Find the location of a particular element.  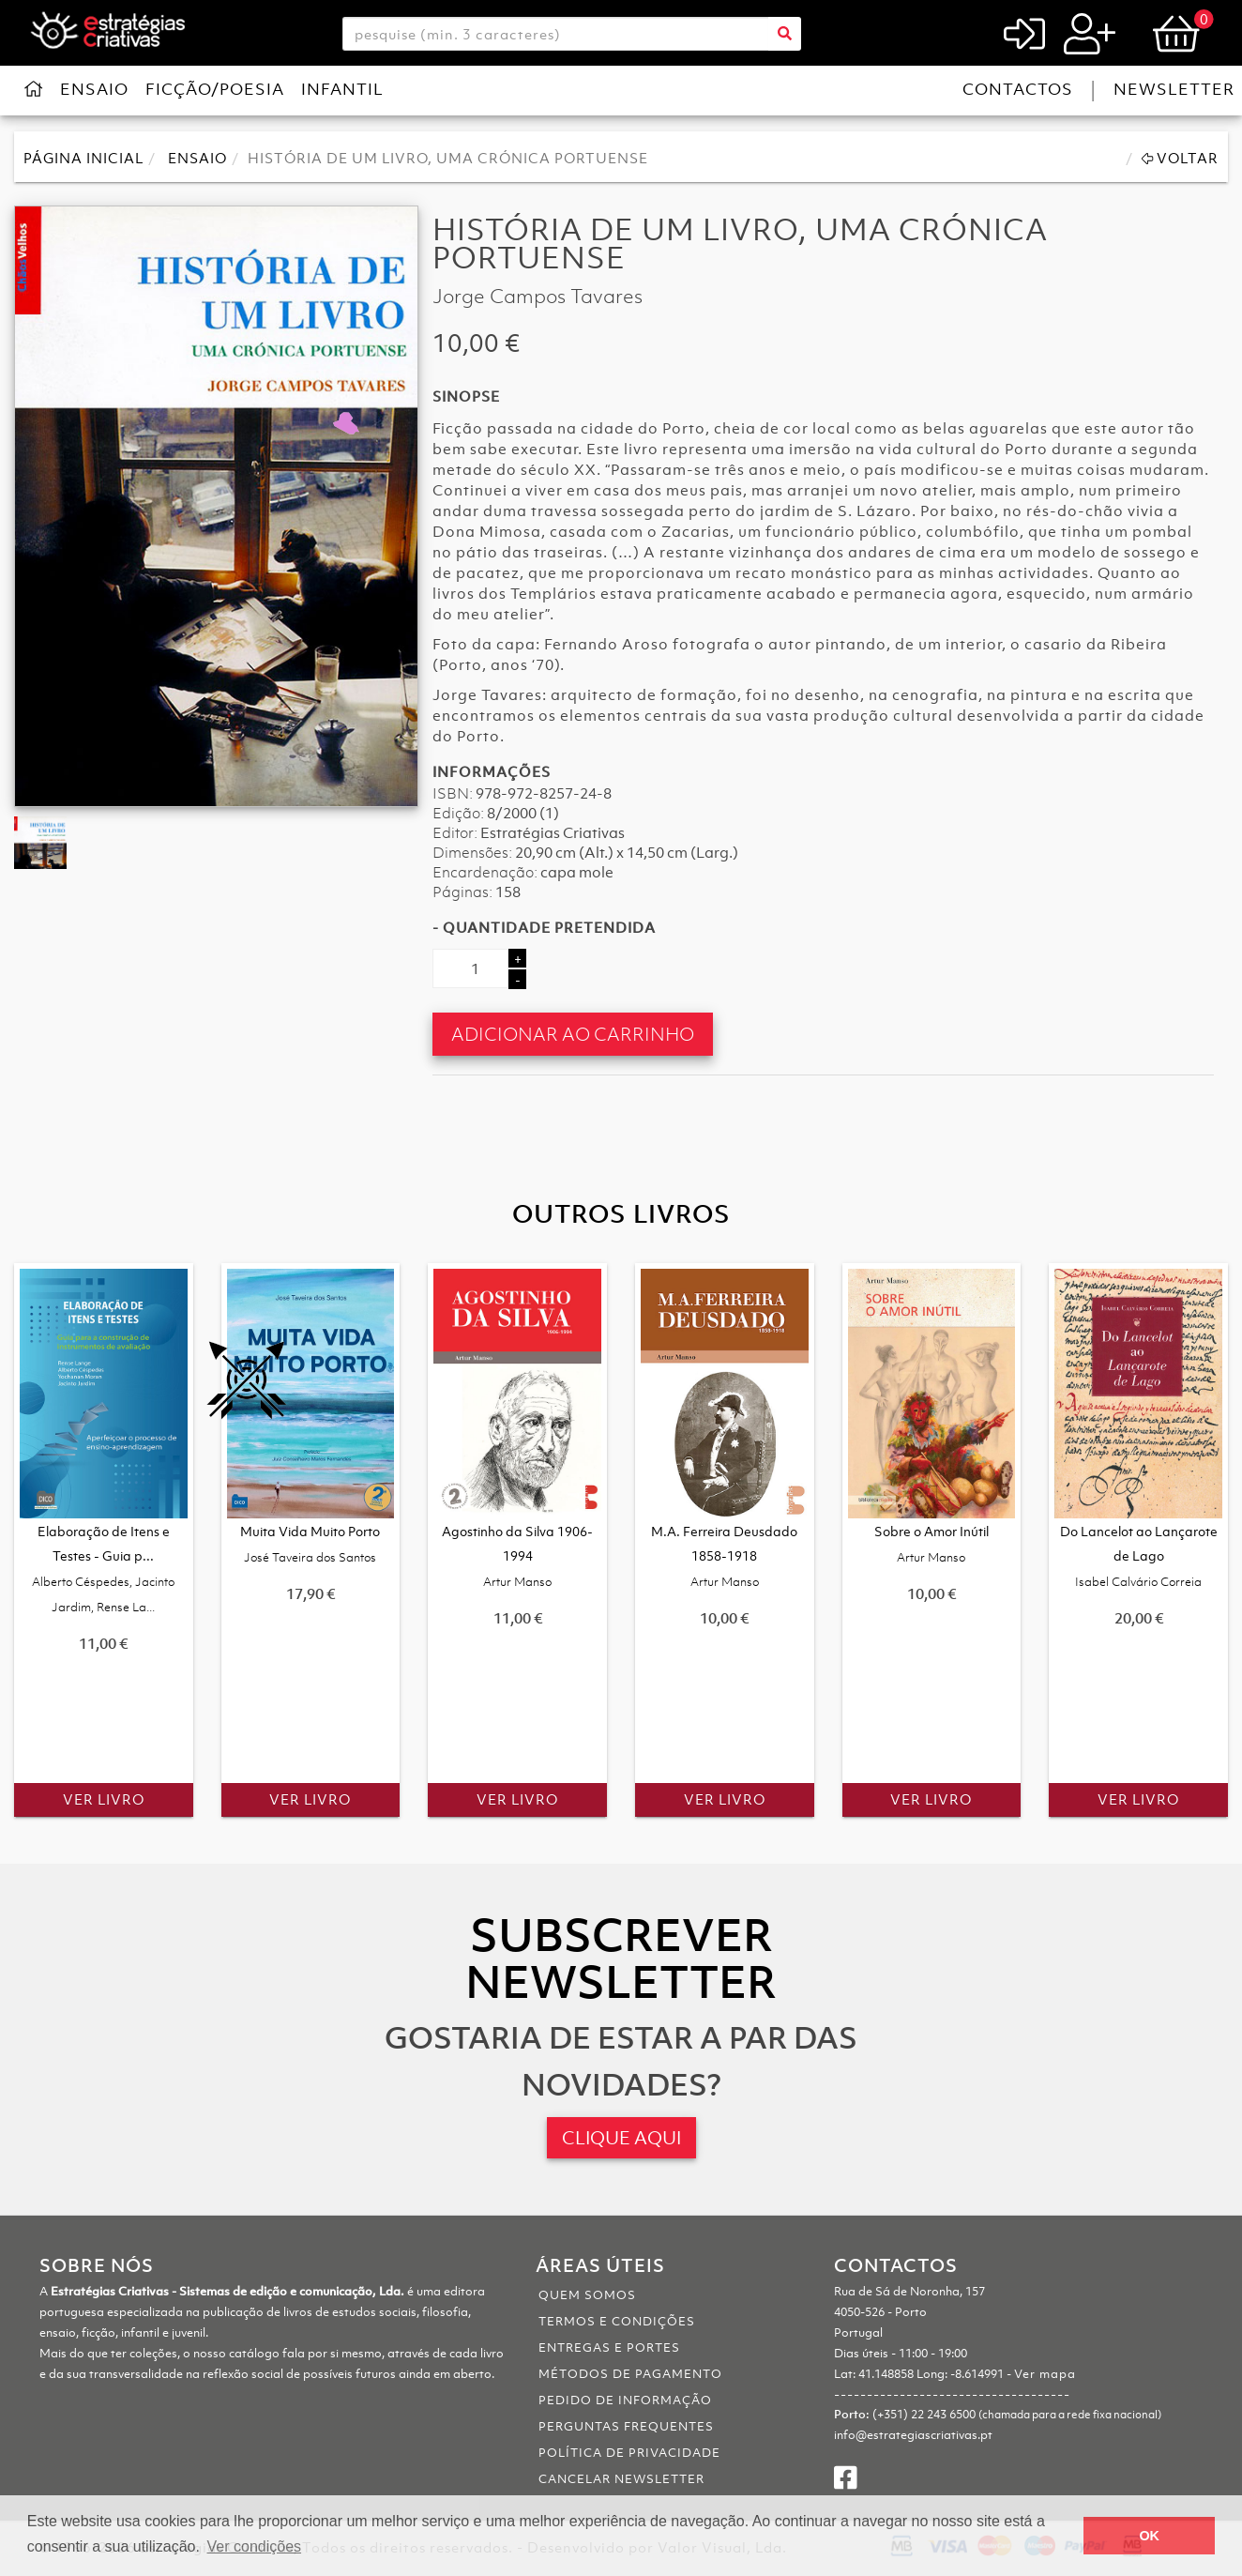

view targeting or precision settings is located at coordinates (247, 1379).